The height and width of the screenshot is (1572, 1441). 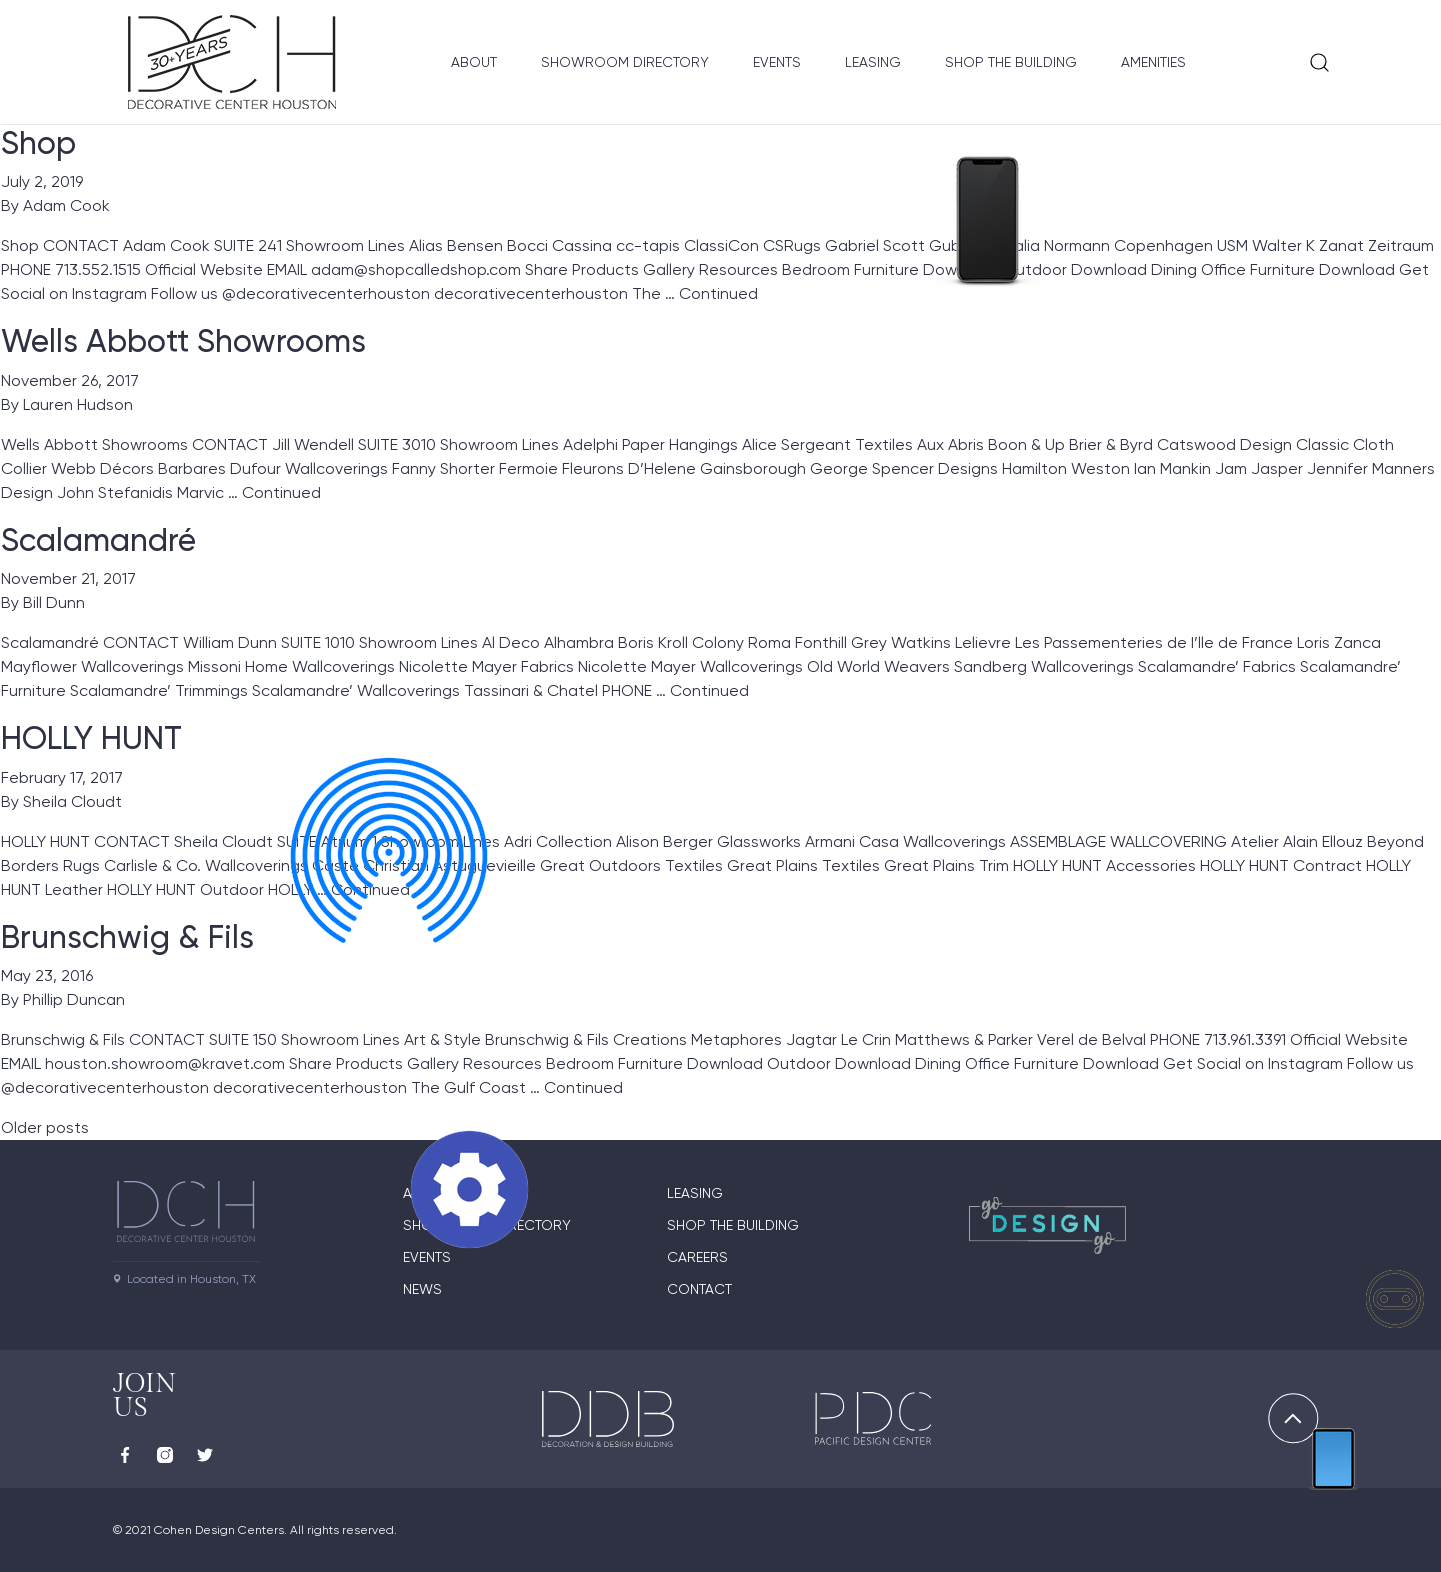 I want to click on launch the GNOME Robots game, so click(x=1395, y=1299).